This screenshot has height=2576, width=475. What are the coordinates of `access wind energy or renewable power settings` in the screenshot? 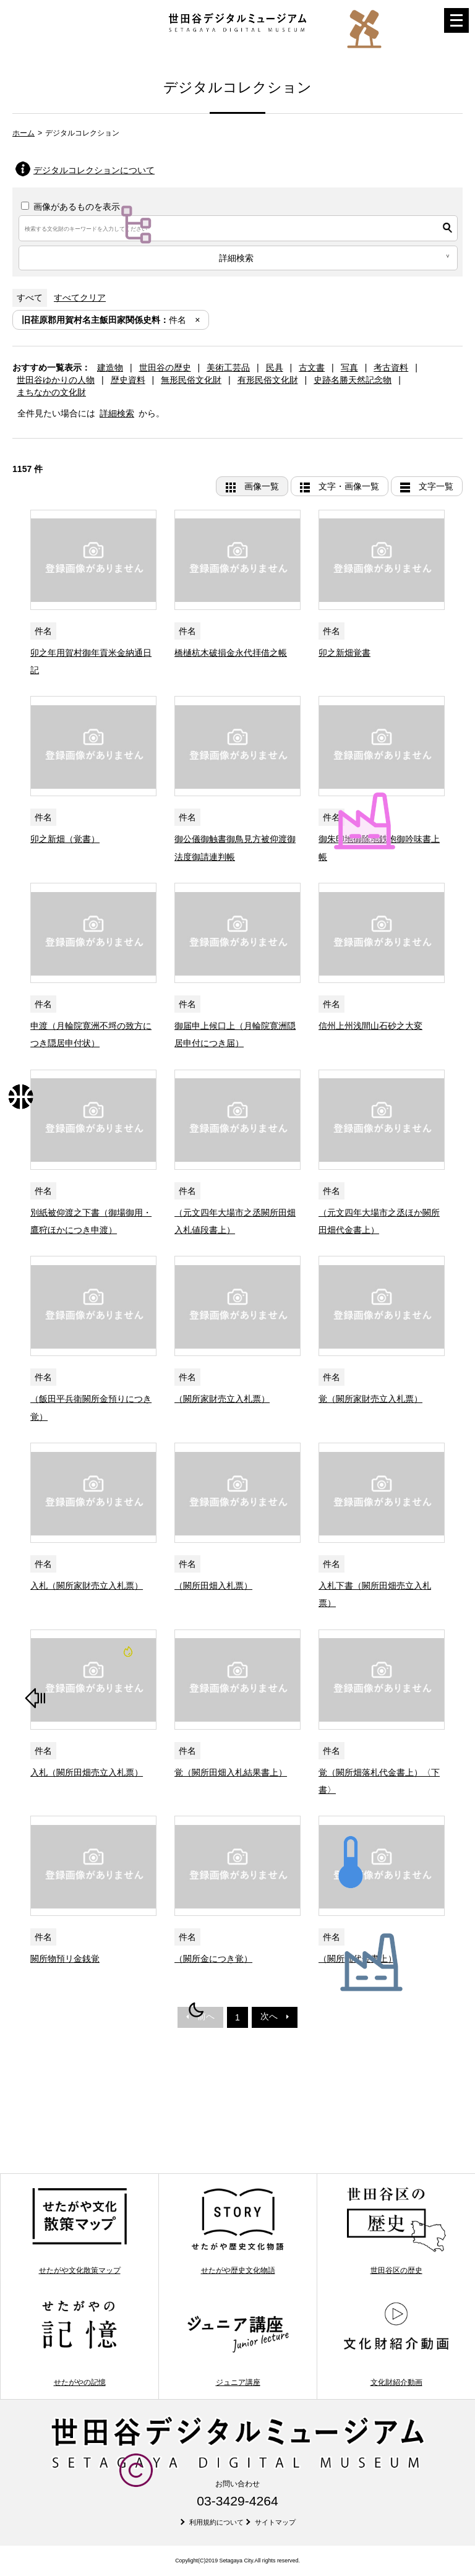 It's located at (364, 30).